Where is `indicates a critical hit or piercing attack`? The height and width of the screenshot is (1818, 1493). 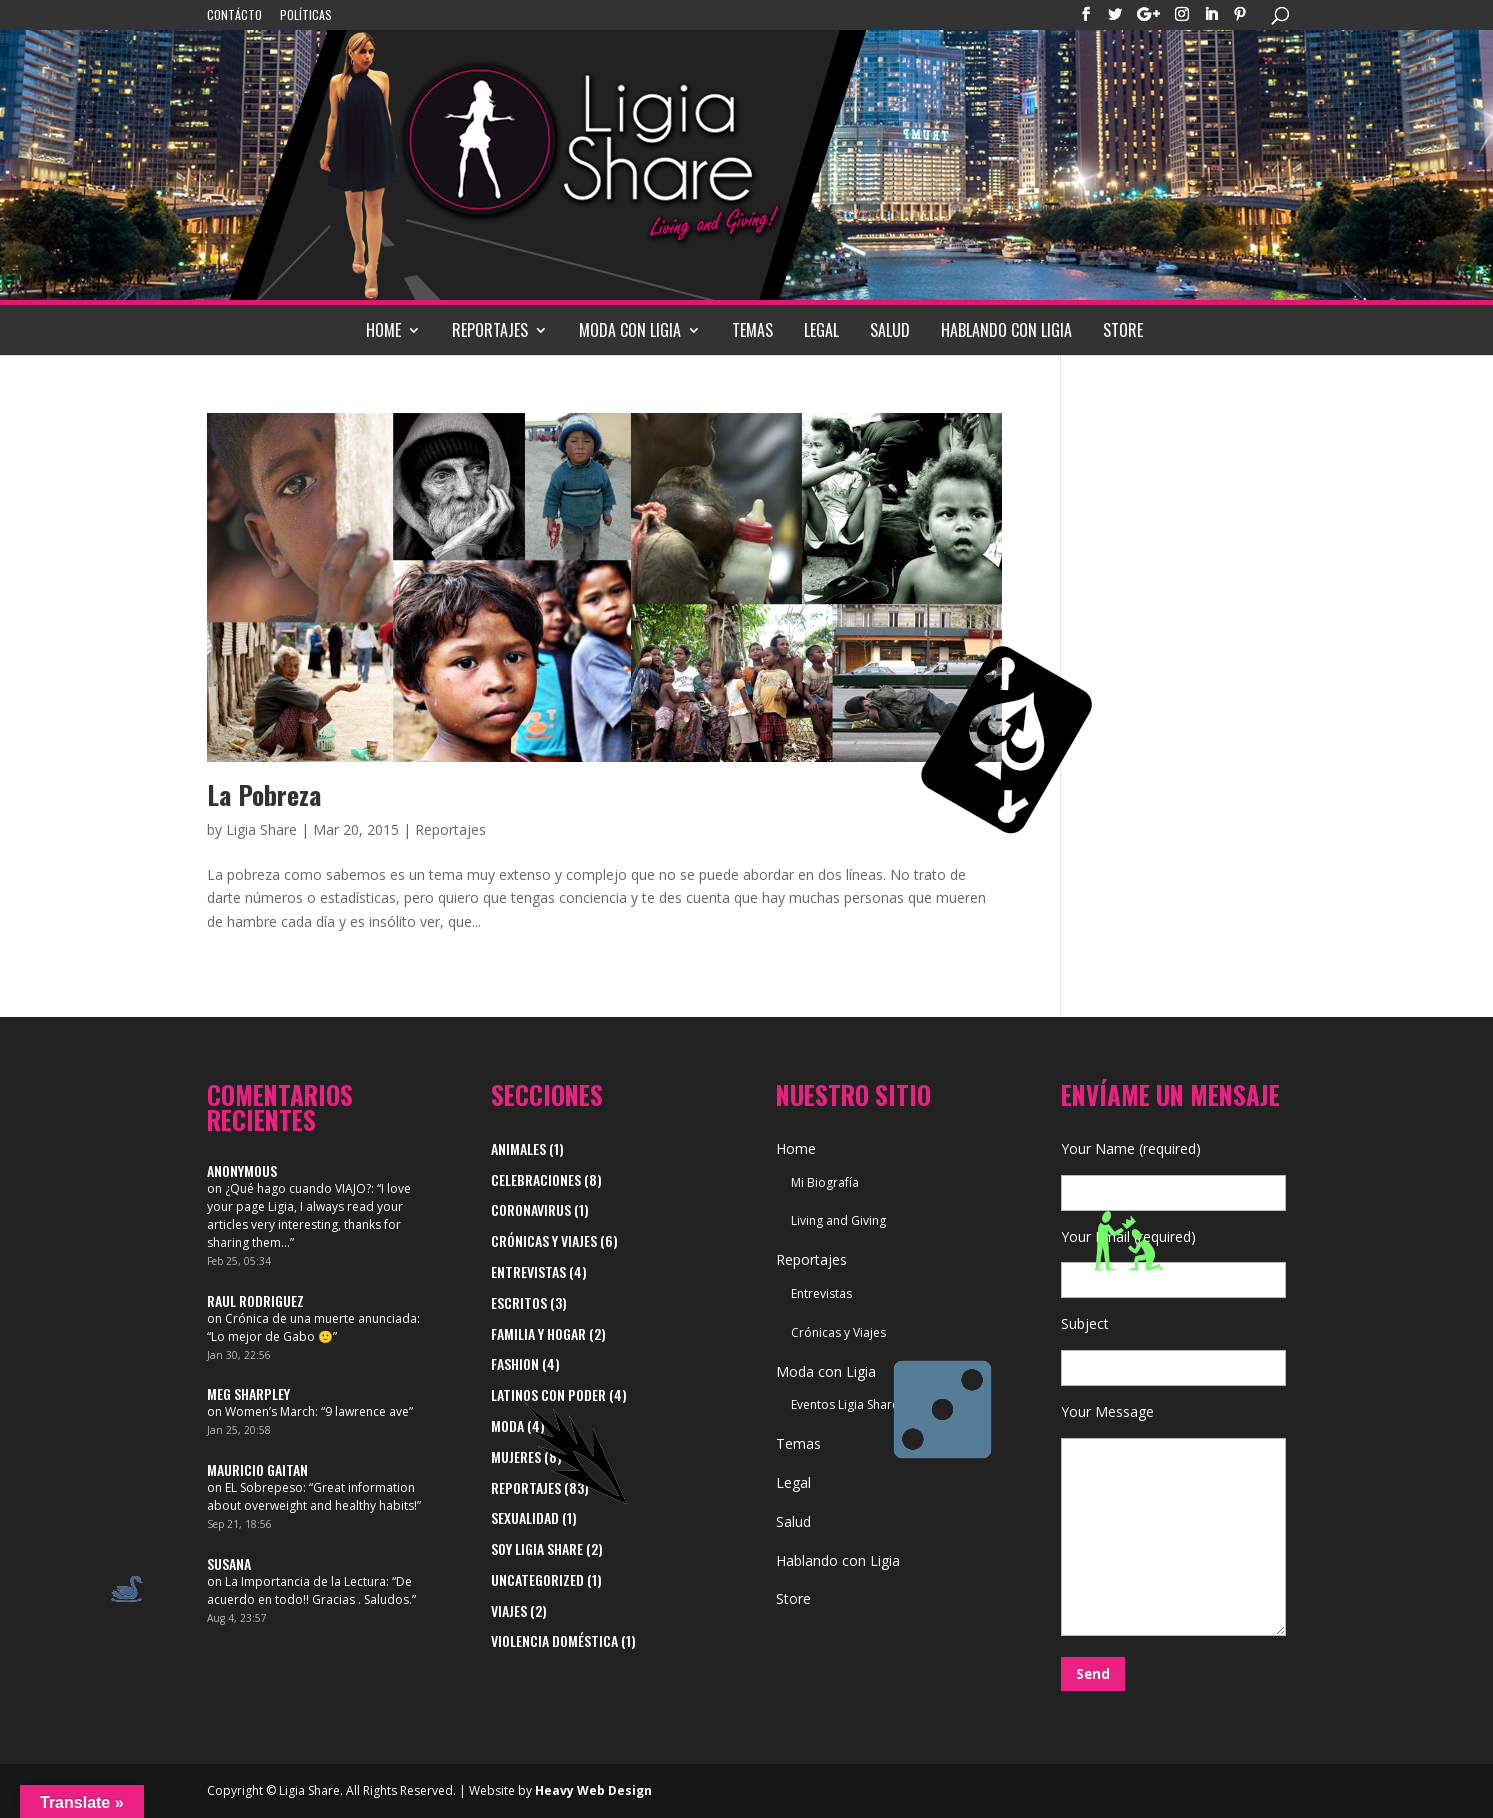 indicates a critical hit or piercing attack is located at coordinates (575, 1453).